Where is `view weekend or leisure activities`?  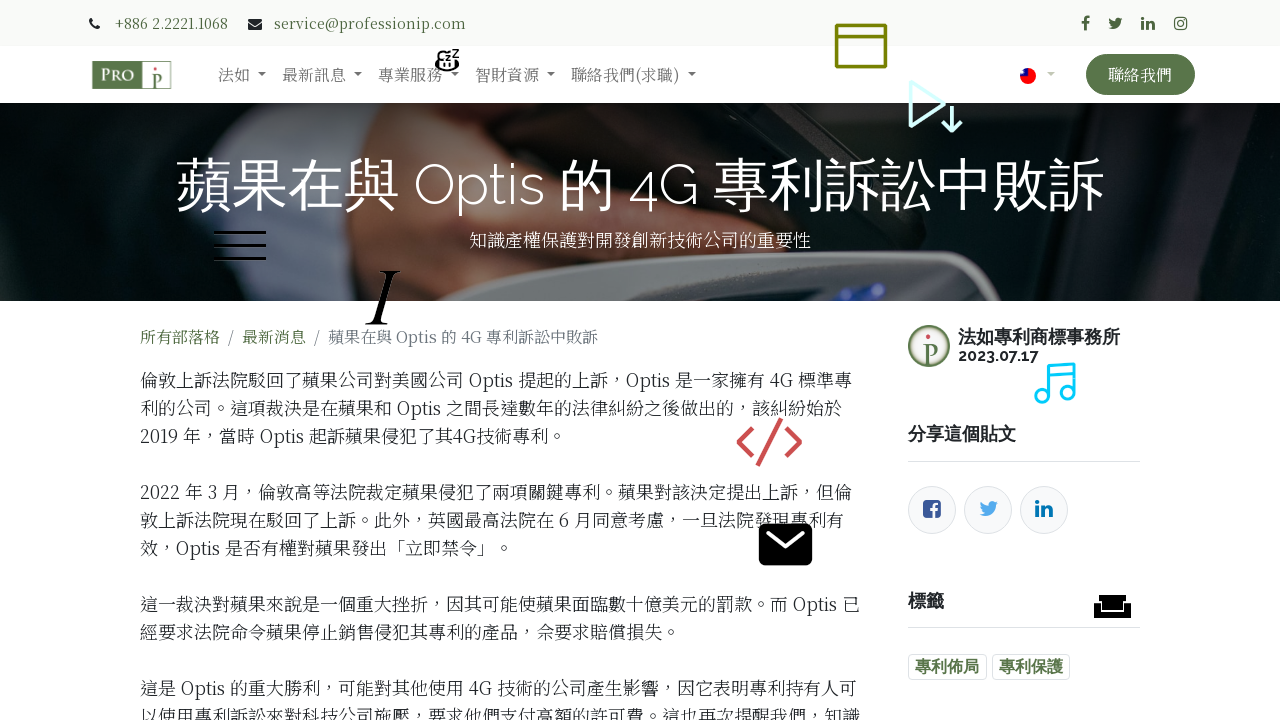
view weekend or leisure activities is located at coordinates (1112, 606).